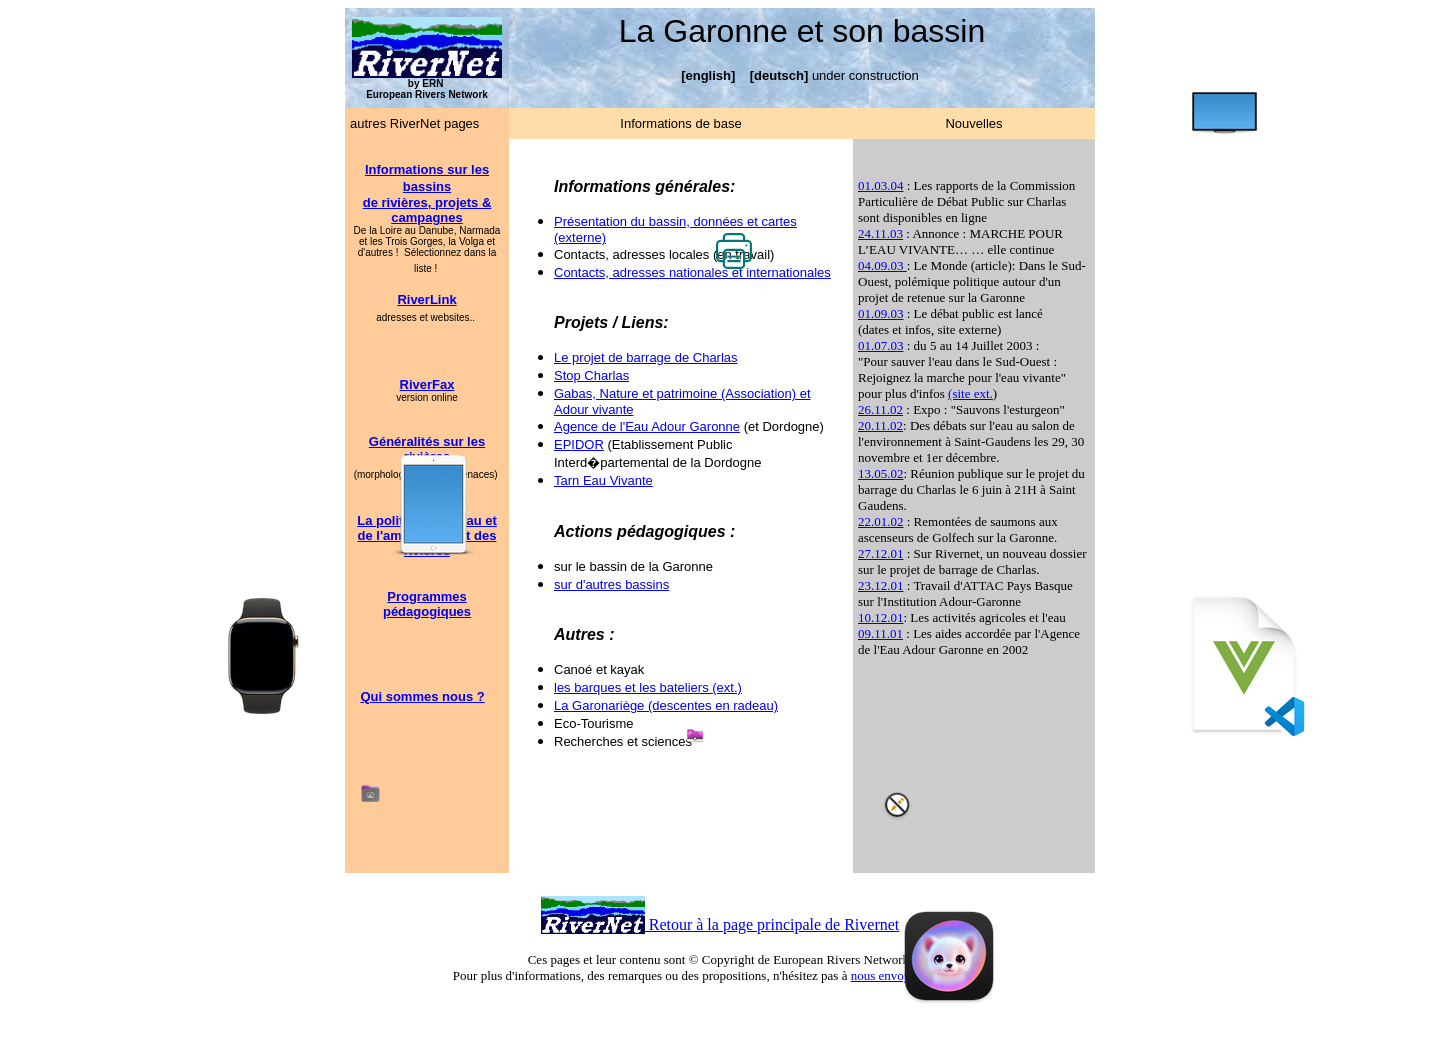 The image size is (1440, 1042). I want to click on open your pictures folder, so click(370, 793).